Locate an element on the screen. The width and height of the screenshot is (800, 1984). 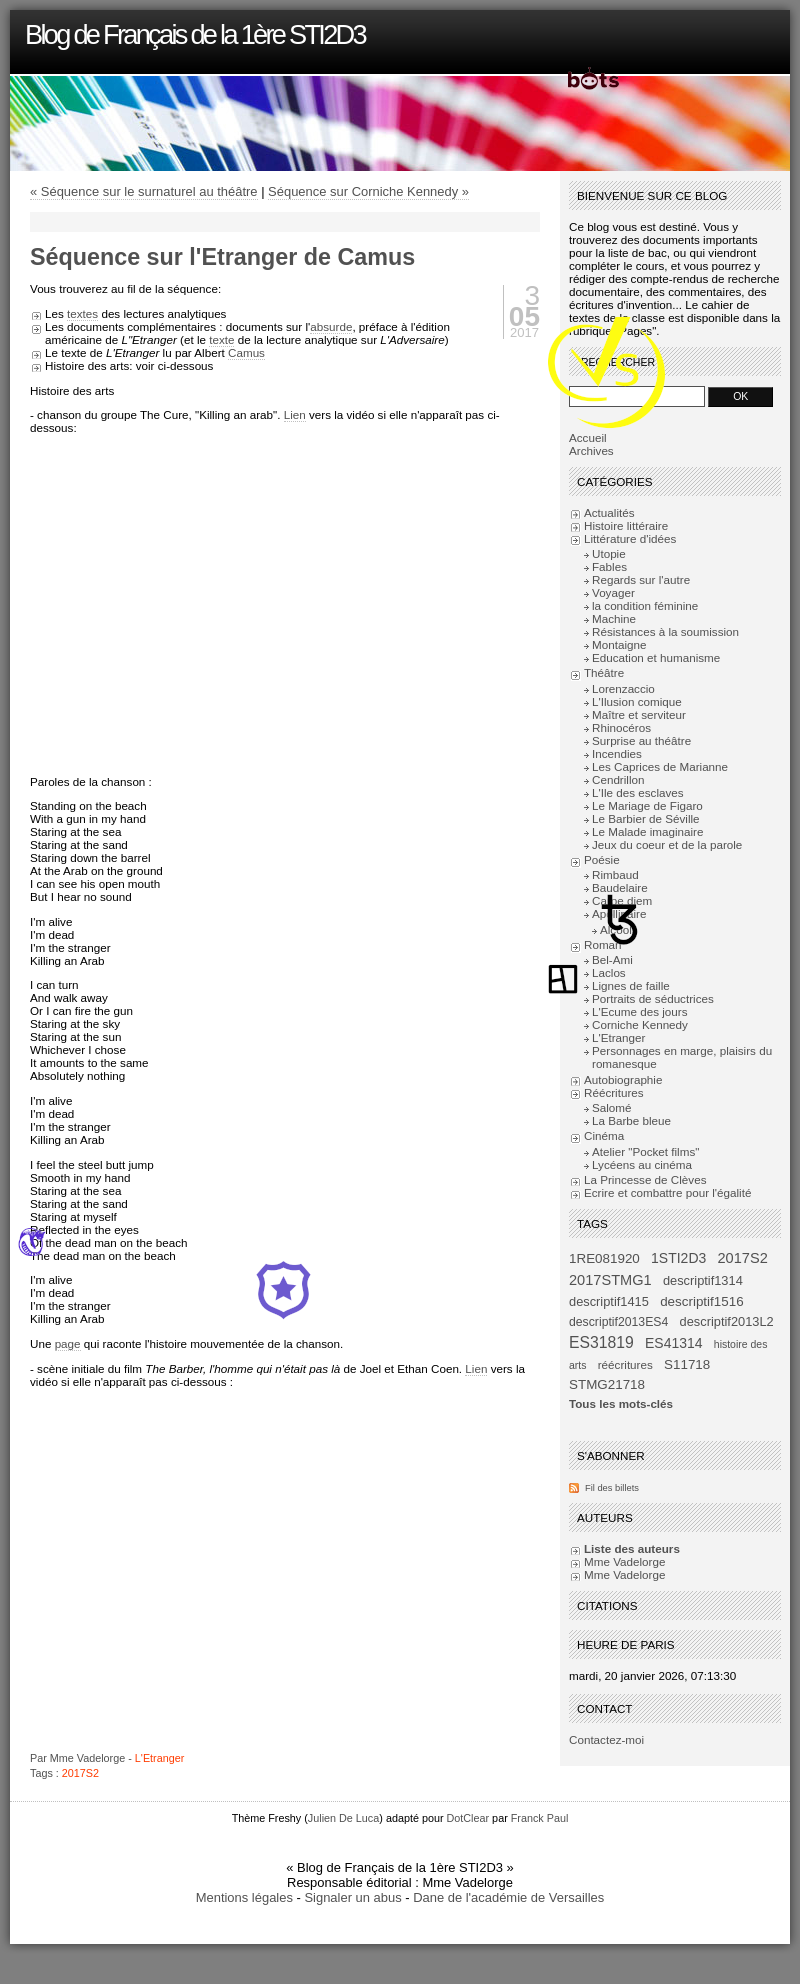
create a photo collage is located at coordinates (563, 979).